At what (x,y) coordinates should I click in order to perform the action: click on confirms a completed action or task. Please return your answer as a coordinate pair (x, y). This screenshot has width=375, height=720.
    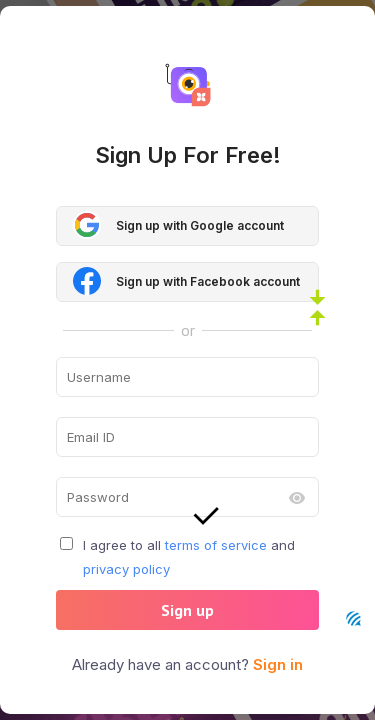
    Looking at the image, I should click on (206, 516).